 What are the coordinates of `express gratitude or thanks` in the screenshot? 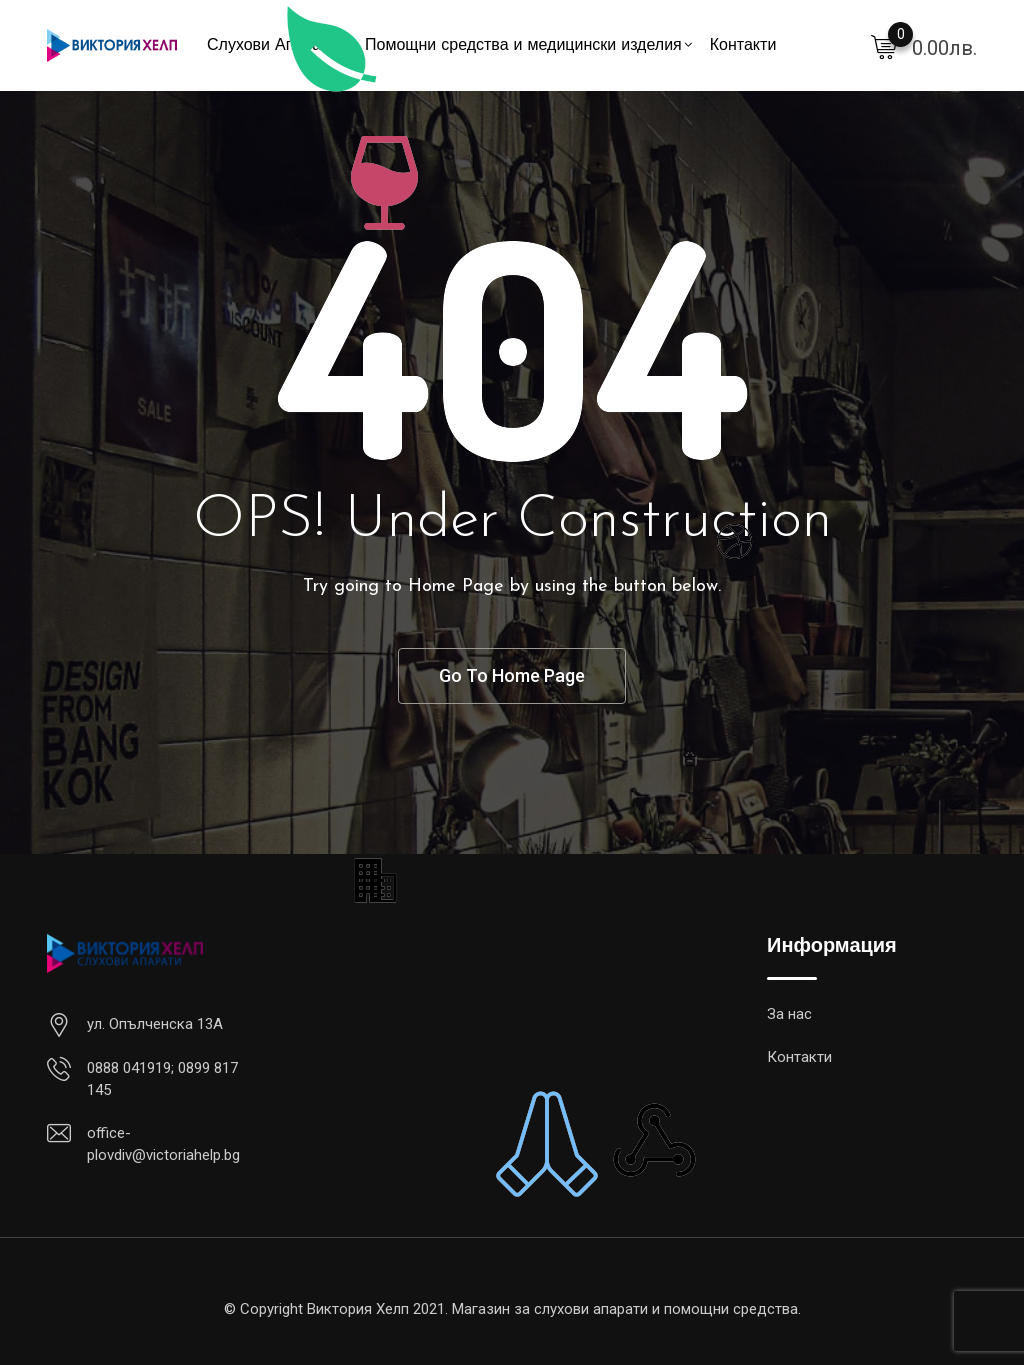 It's located at (547, 1146).